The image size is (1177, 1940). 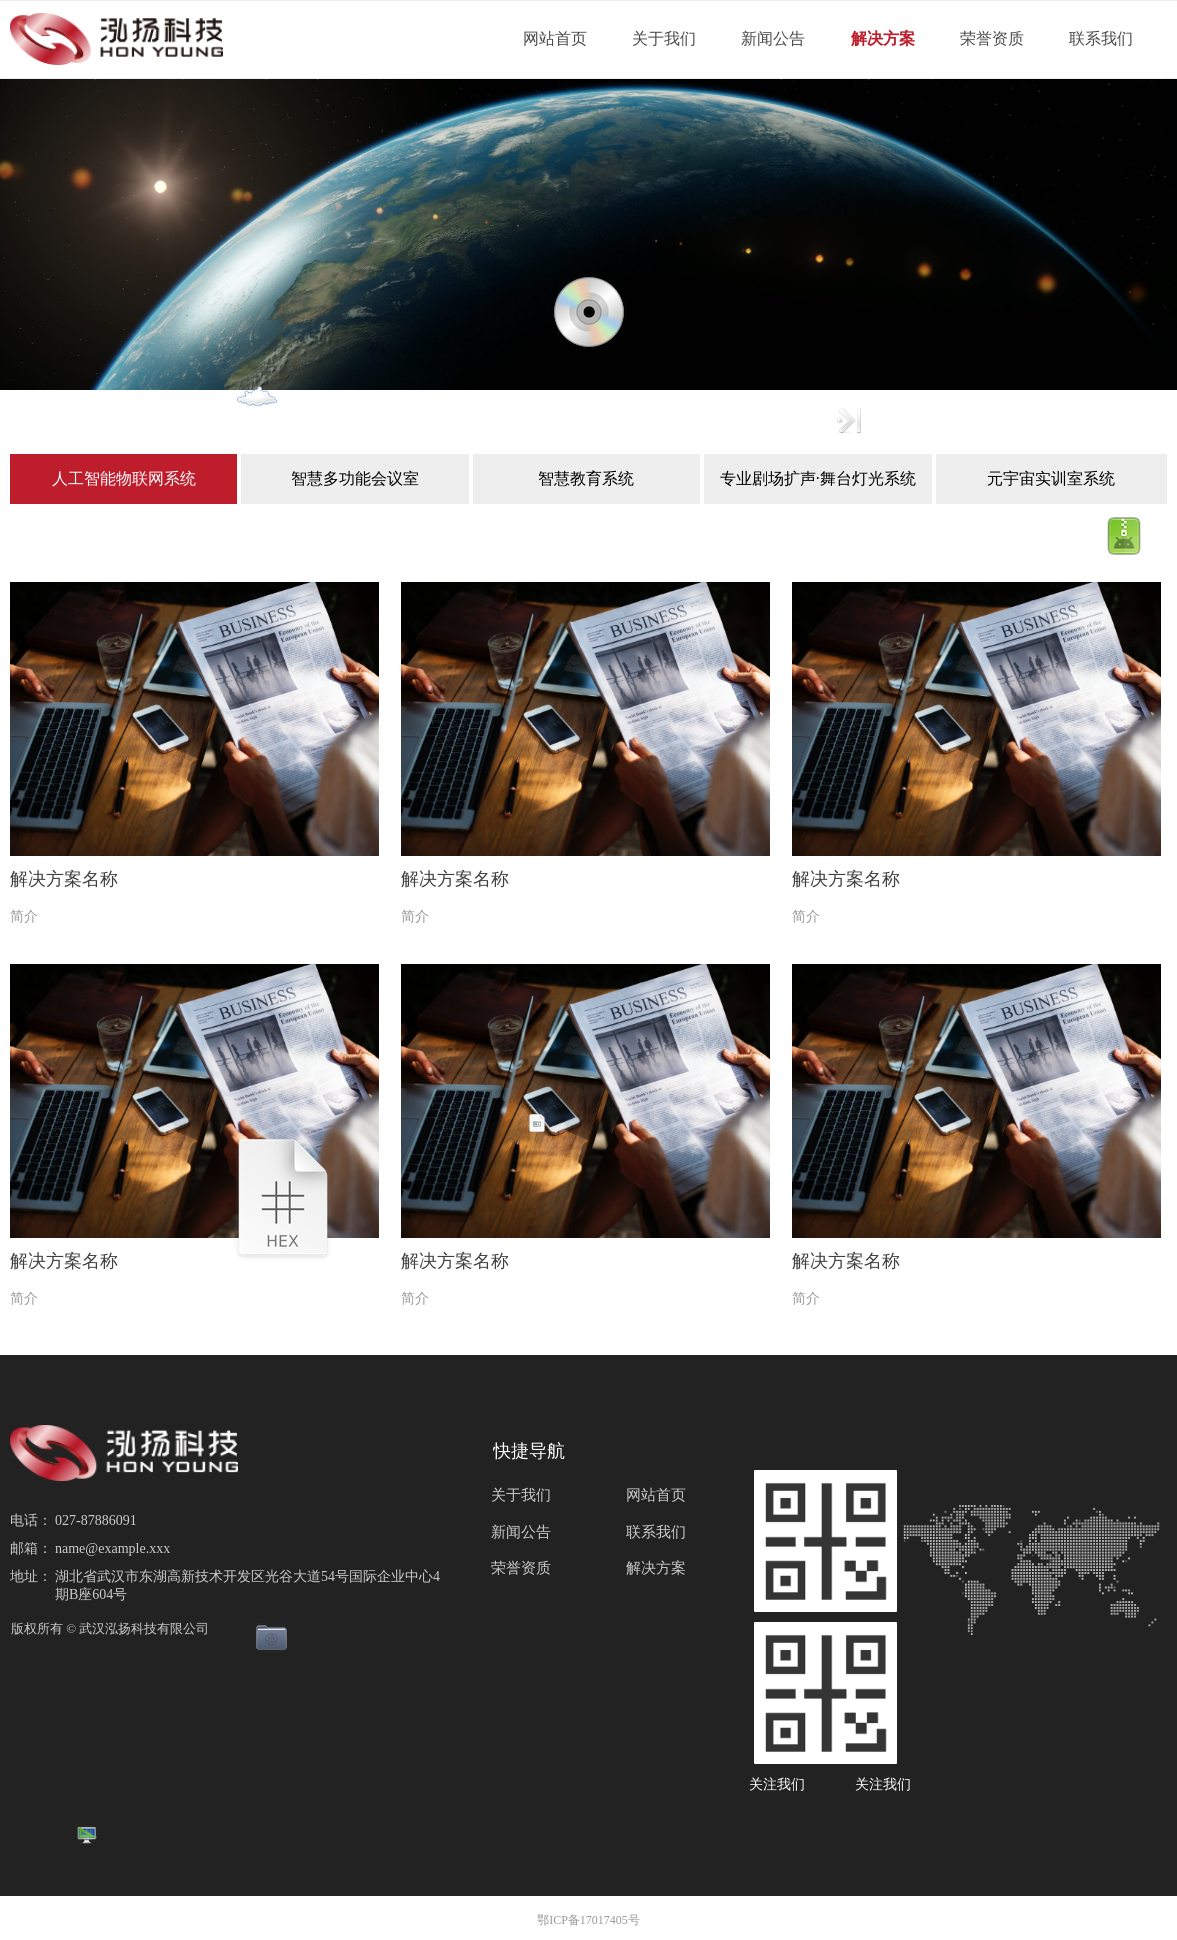 What do you see at coordinates (257, 399) in the screenshot?
I see `indicates overcast or cloudy weather conditions` at bounding box center [257, 399].